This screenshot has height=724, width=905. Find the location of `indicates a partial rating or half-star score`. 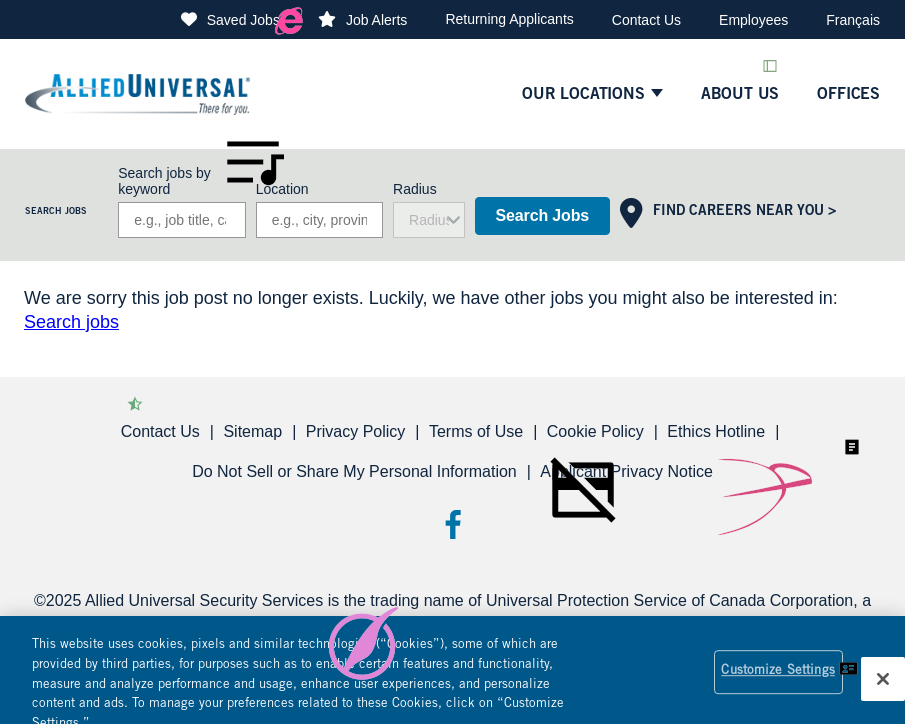

indicates a partial rating or half-star score is located at coordinates (135, 404).